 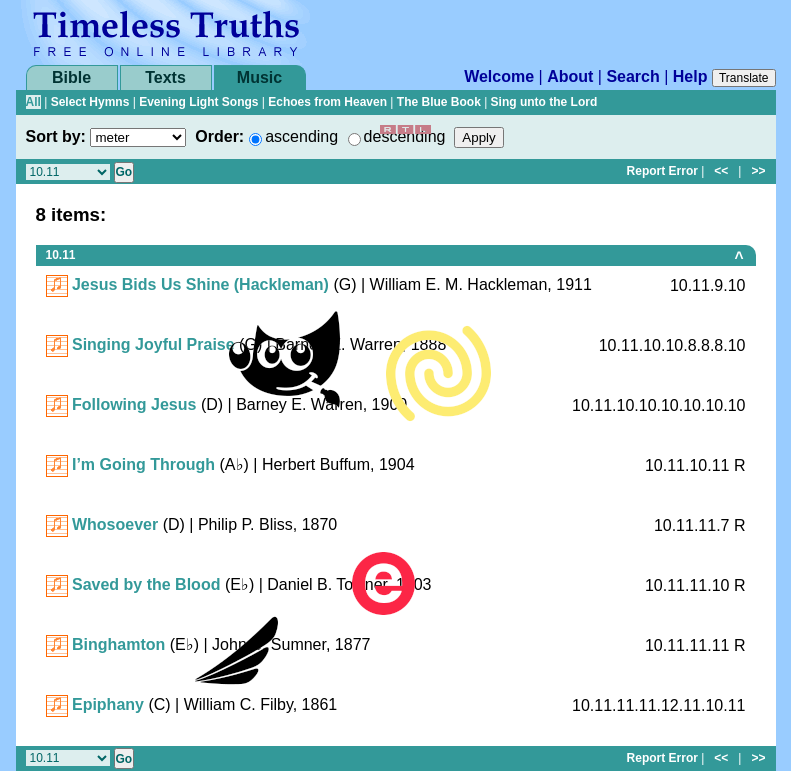 I want to click on Ethiopian Airlines logo, so click(x=236, y=650).